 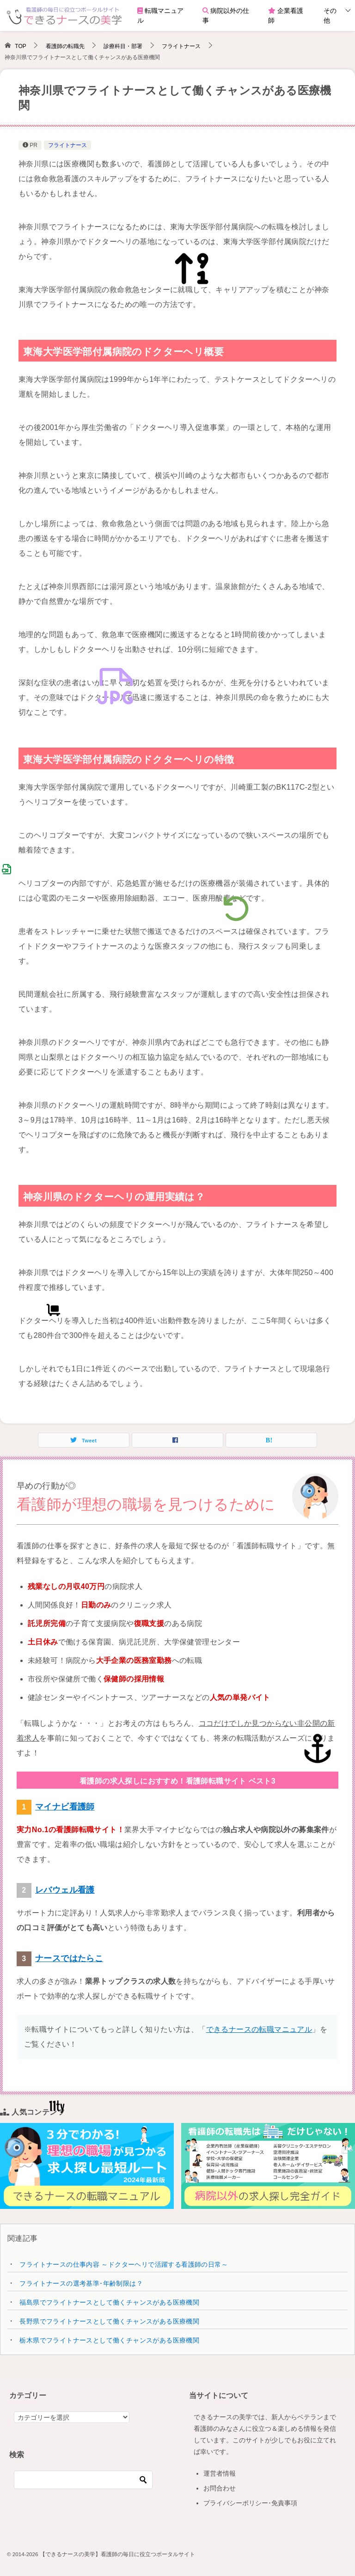 I want to click on anchor a position or element in place, so click(x=318, y=1748).